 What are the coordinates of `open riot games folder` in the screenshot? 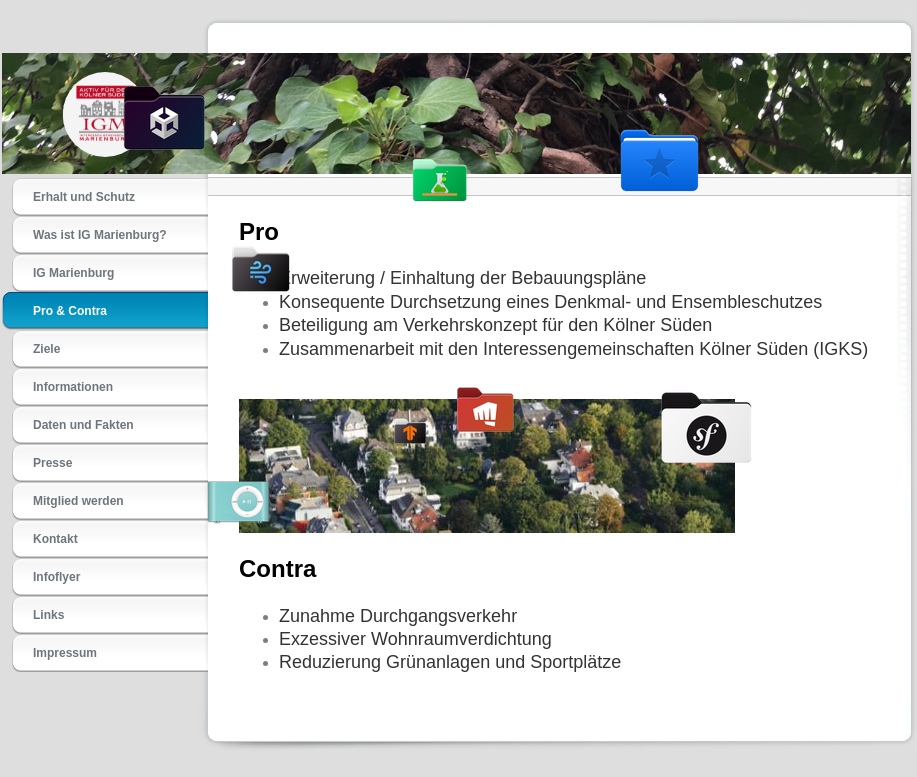 It's located at (485, 411).